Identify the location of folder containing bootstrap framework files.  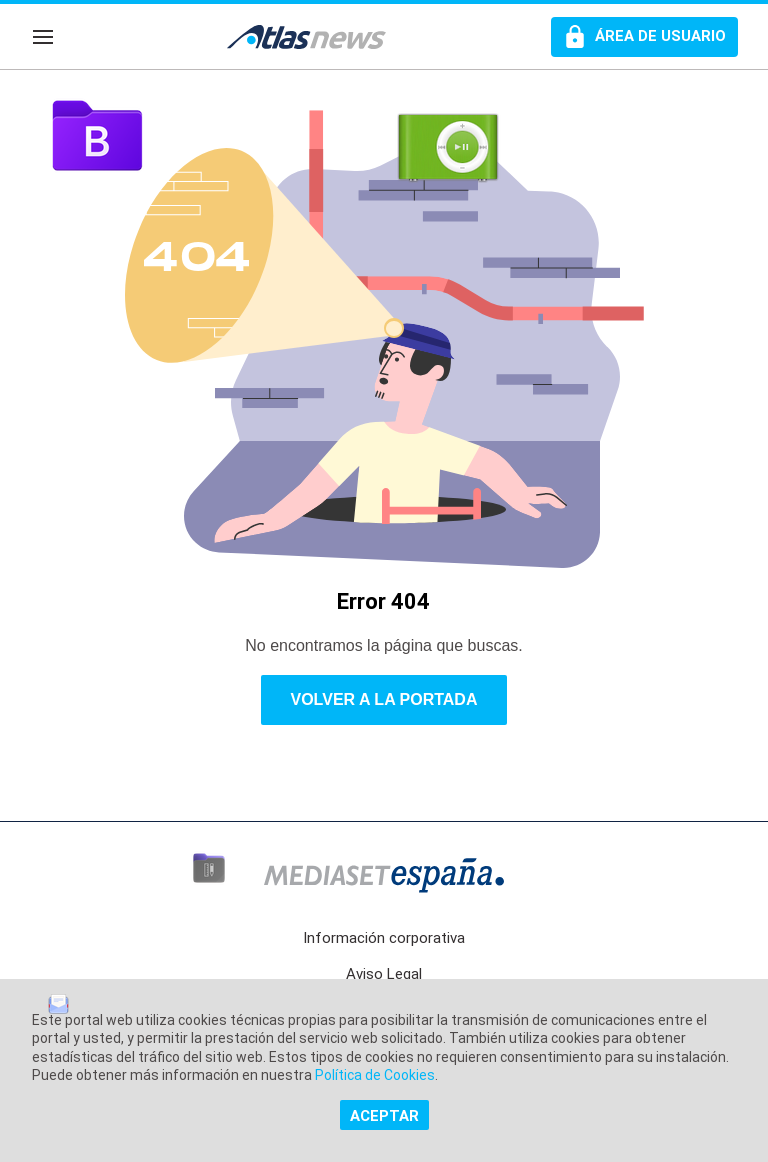
(97, 138).